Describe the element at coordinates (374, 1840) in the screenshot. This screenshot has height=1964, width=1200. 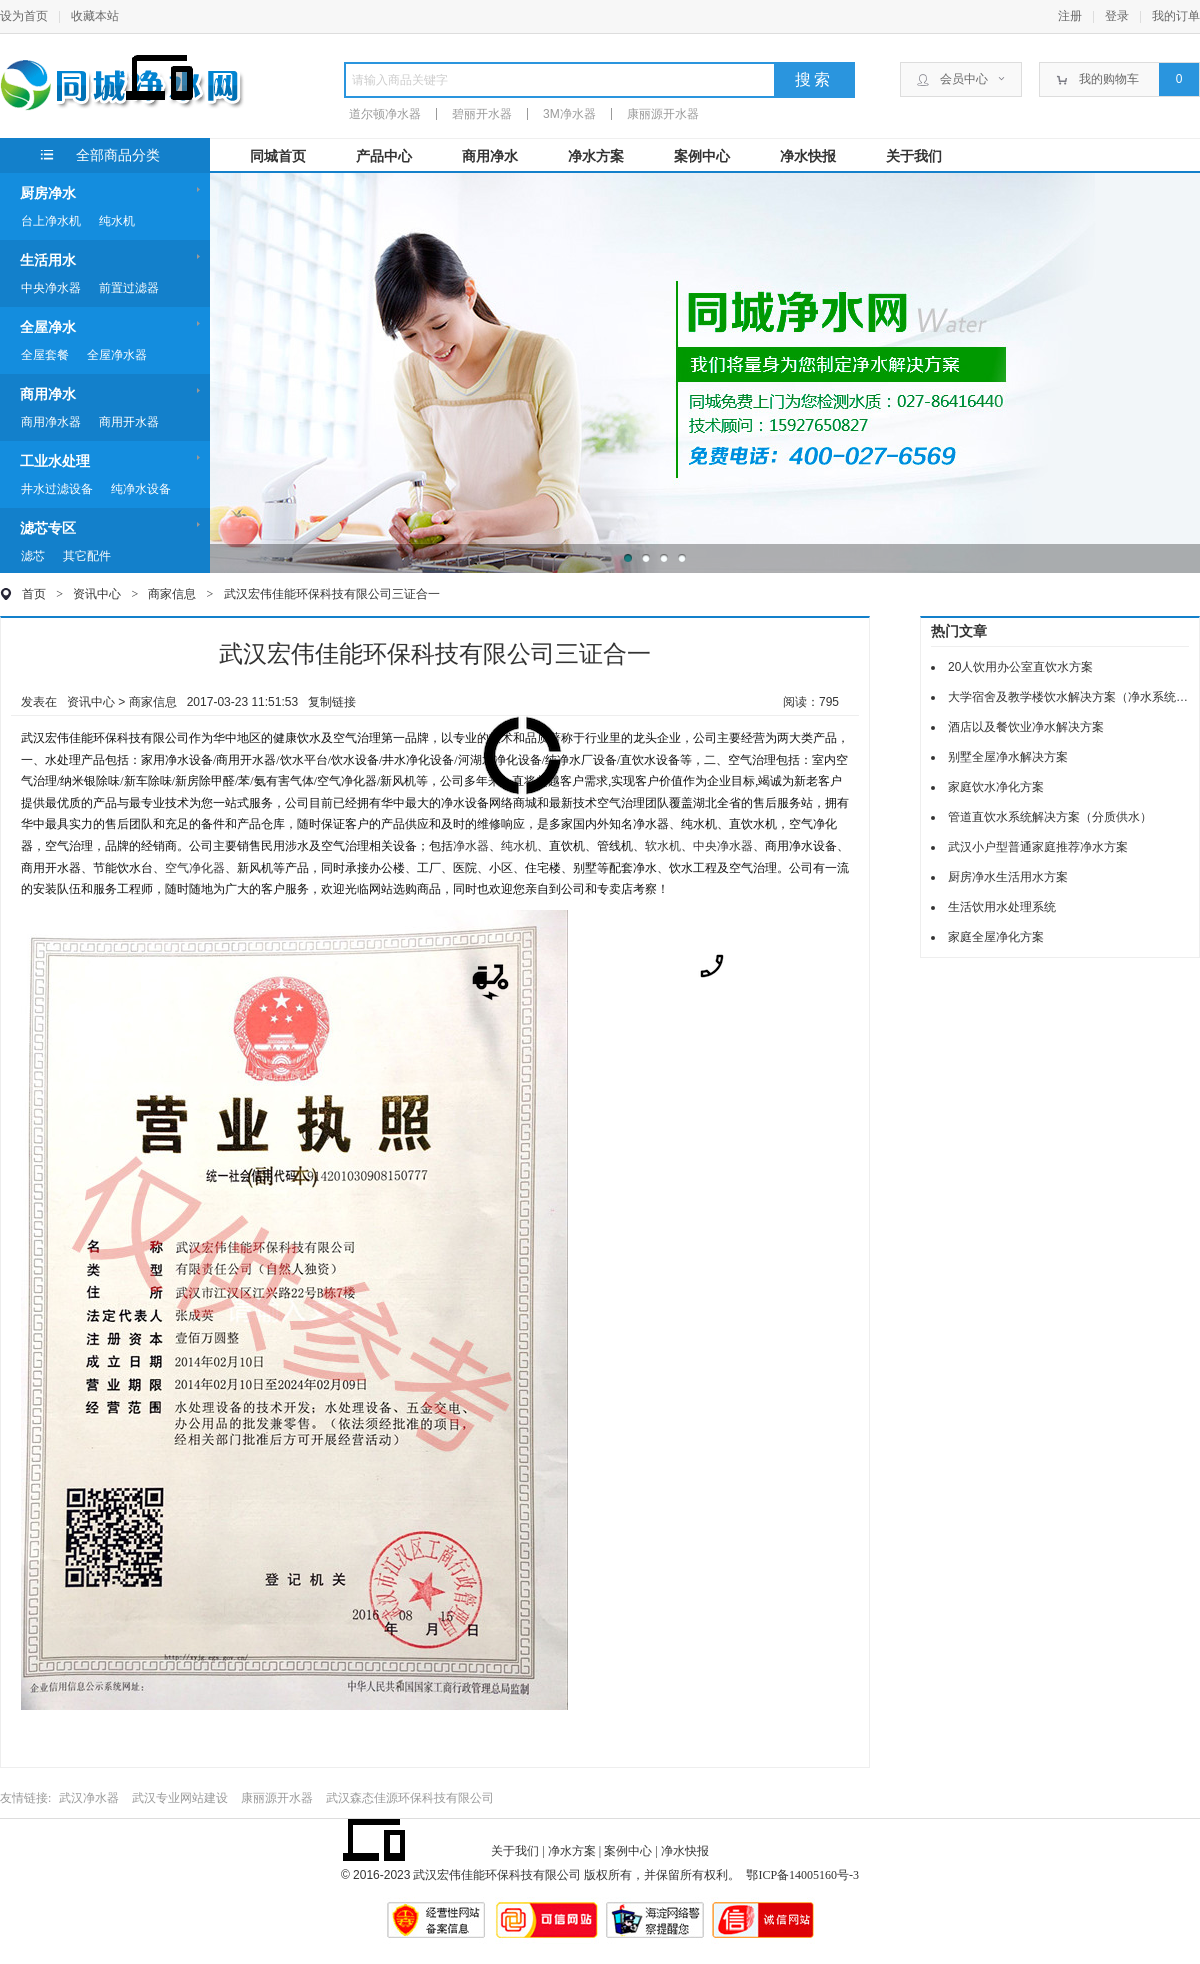
I see `connect phone to computer or tablet` at that location.